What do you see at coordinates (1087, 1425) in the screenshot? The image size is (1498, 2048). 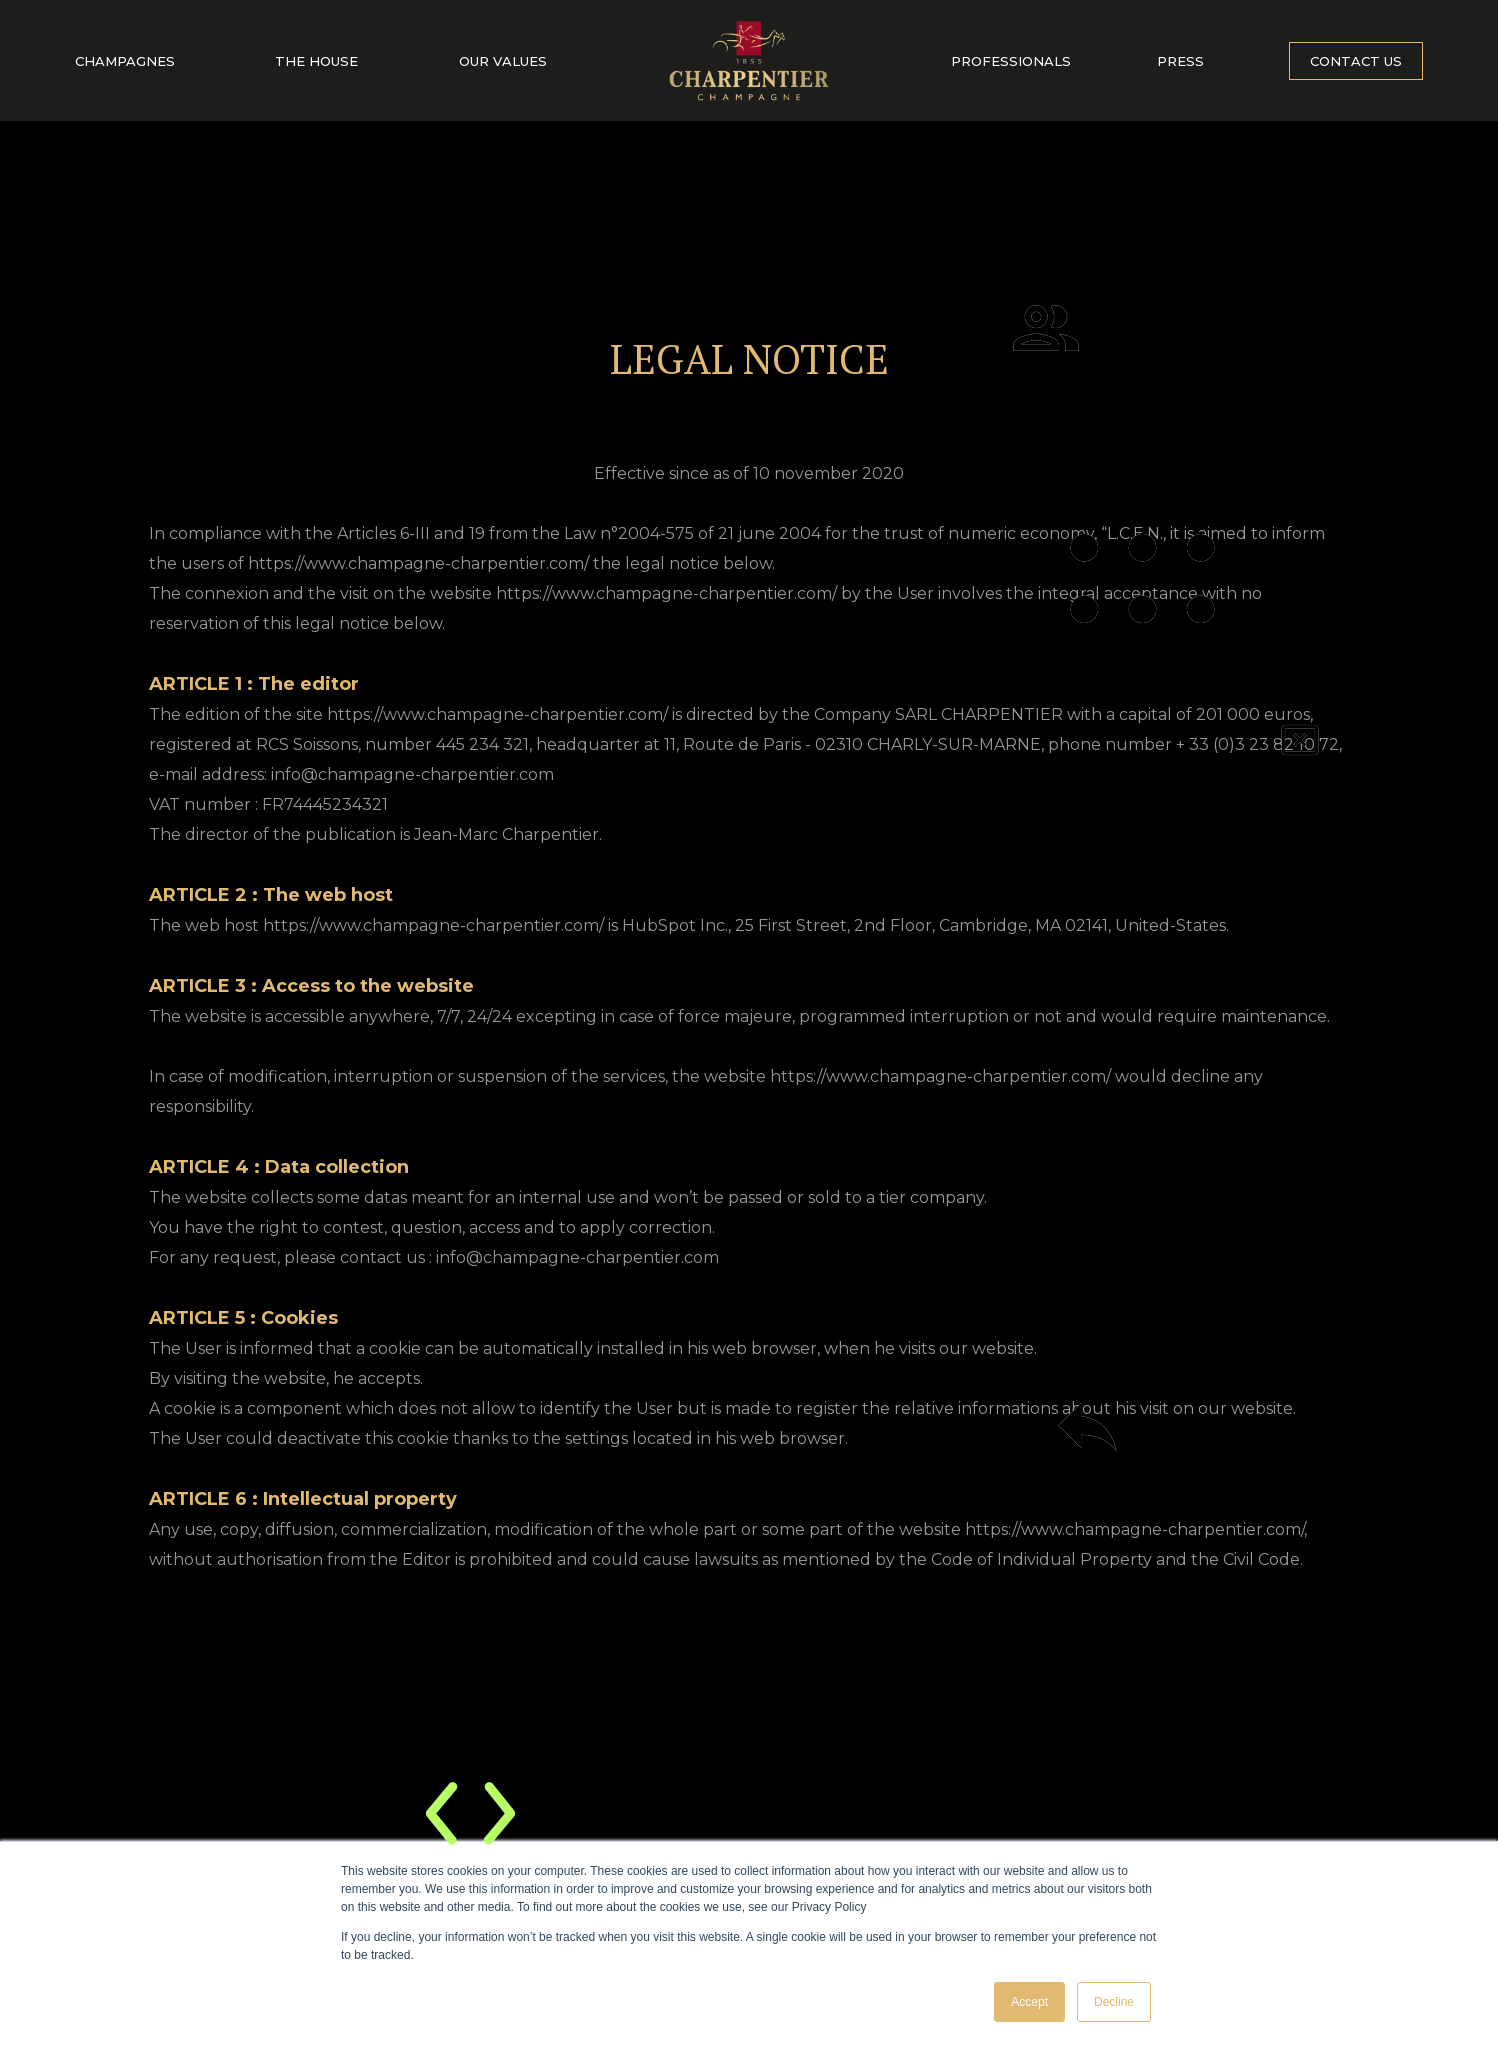 I see `reply to a message or comment` at bounding box center [1087, 1425].